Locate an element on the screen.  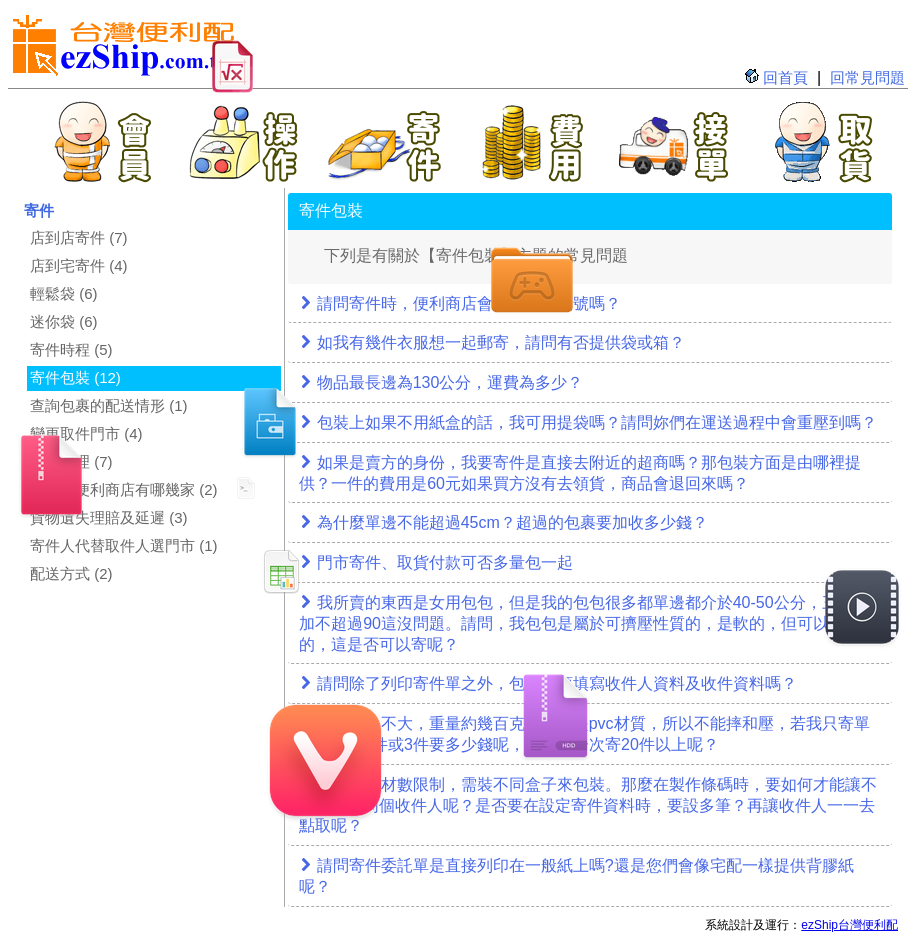
open your games folder is located at coordinates (532, 280).